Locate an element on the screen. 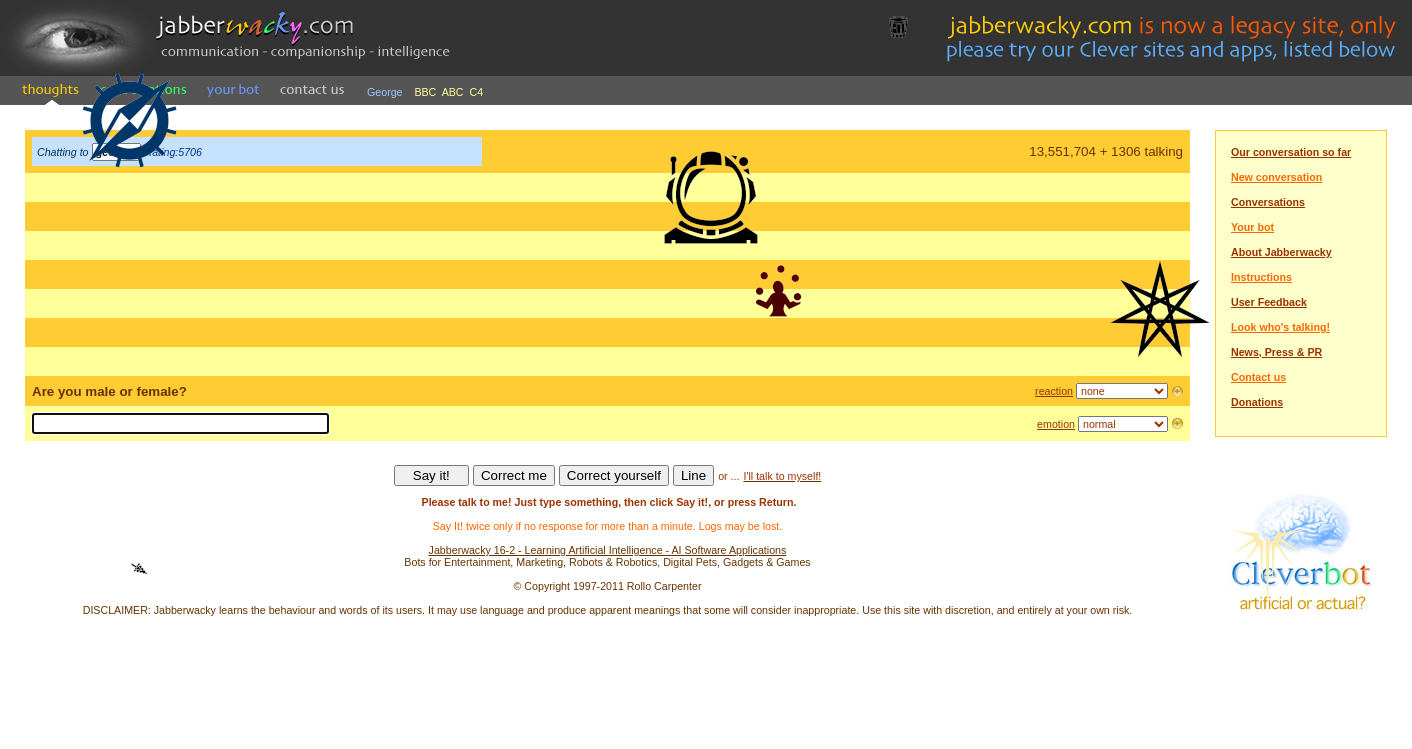 The width and height of the screenshot is (1412, 749). navigate to map or directions is located at coordinates (129, 120).